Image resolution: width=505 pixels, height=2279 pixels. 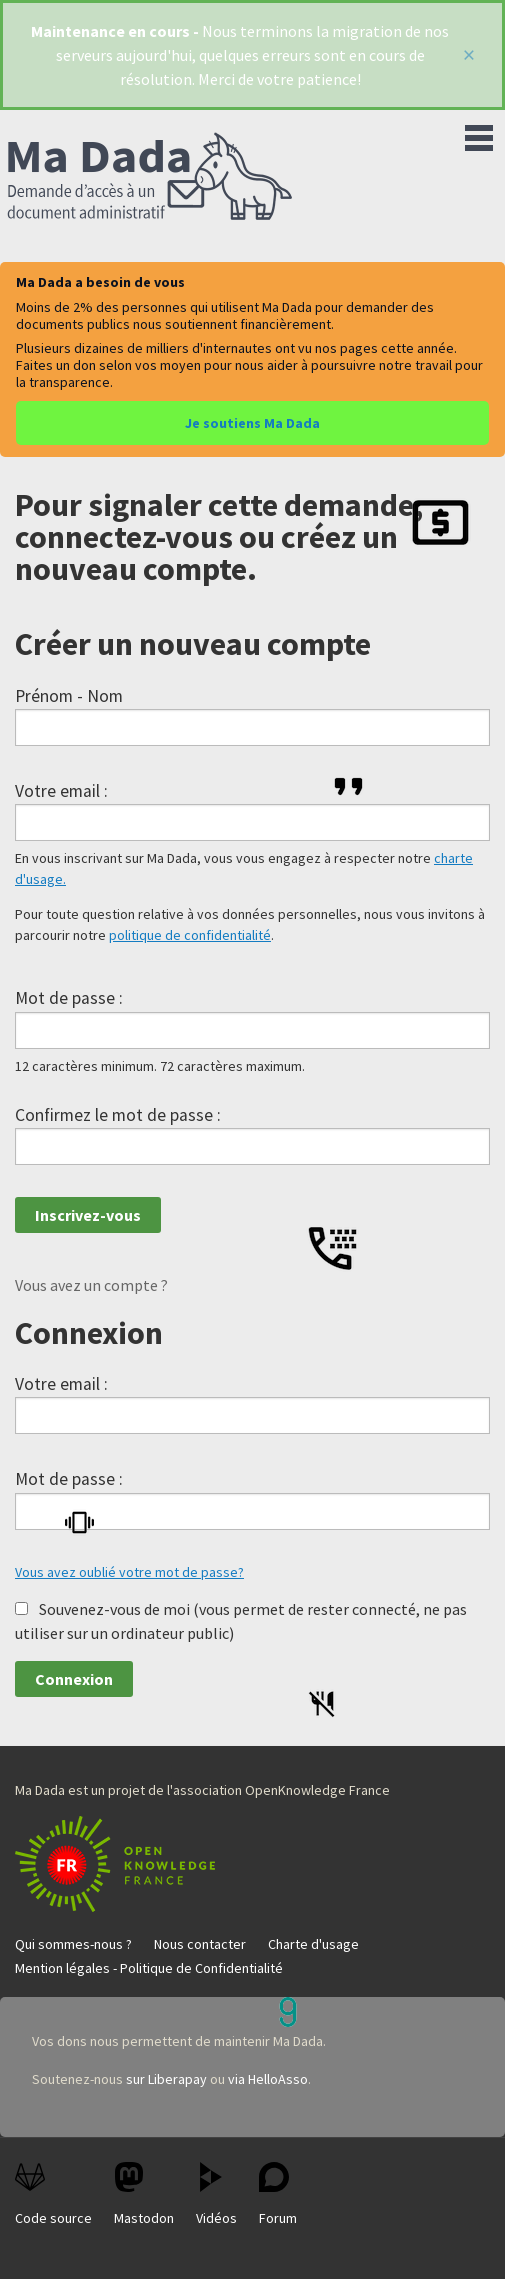 I want to click on insert a block quote, so click(x=348, y=786).